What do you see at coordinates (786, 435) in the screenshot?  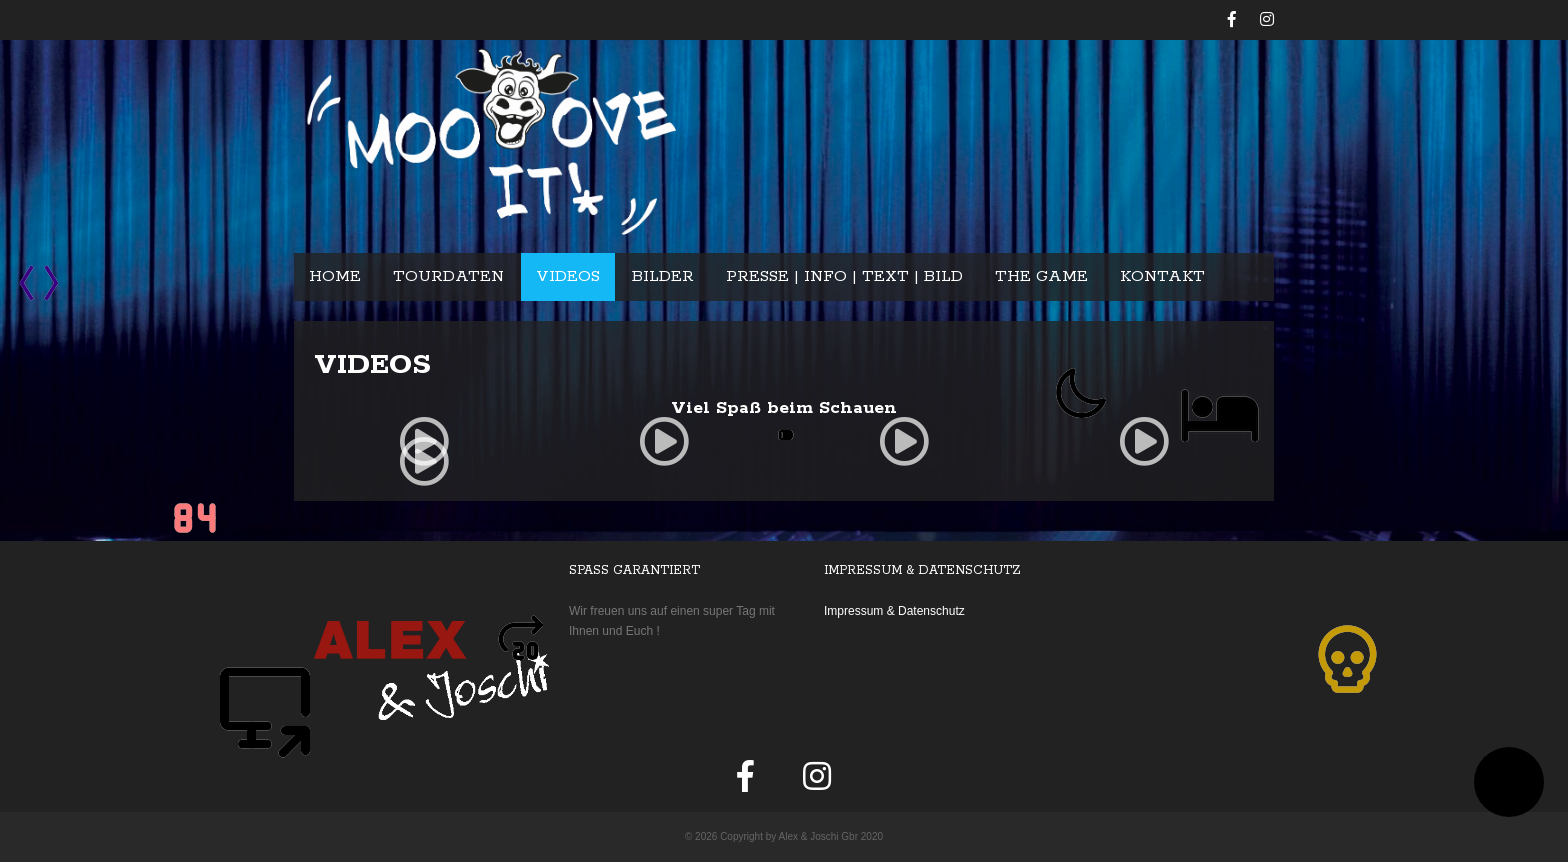 I see `indicates low battery level` at bounding box center [786, 435].